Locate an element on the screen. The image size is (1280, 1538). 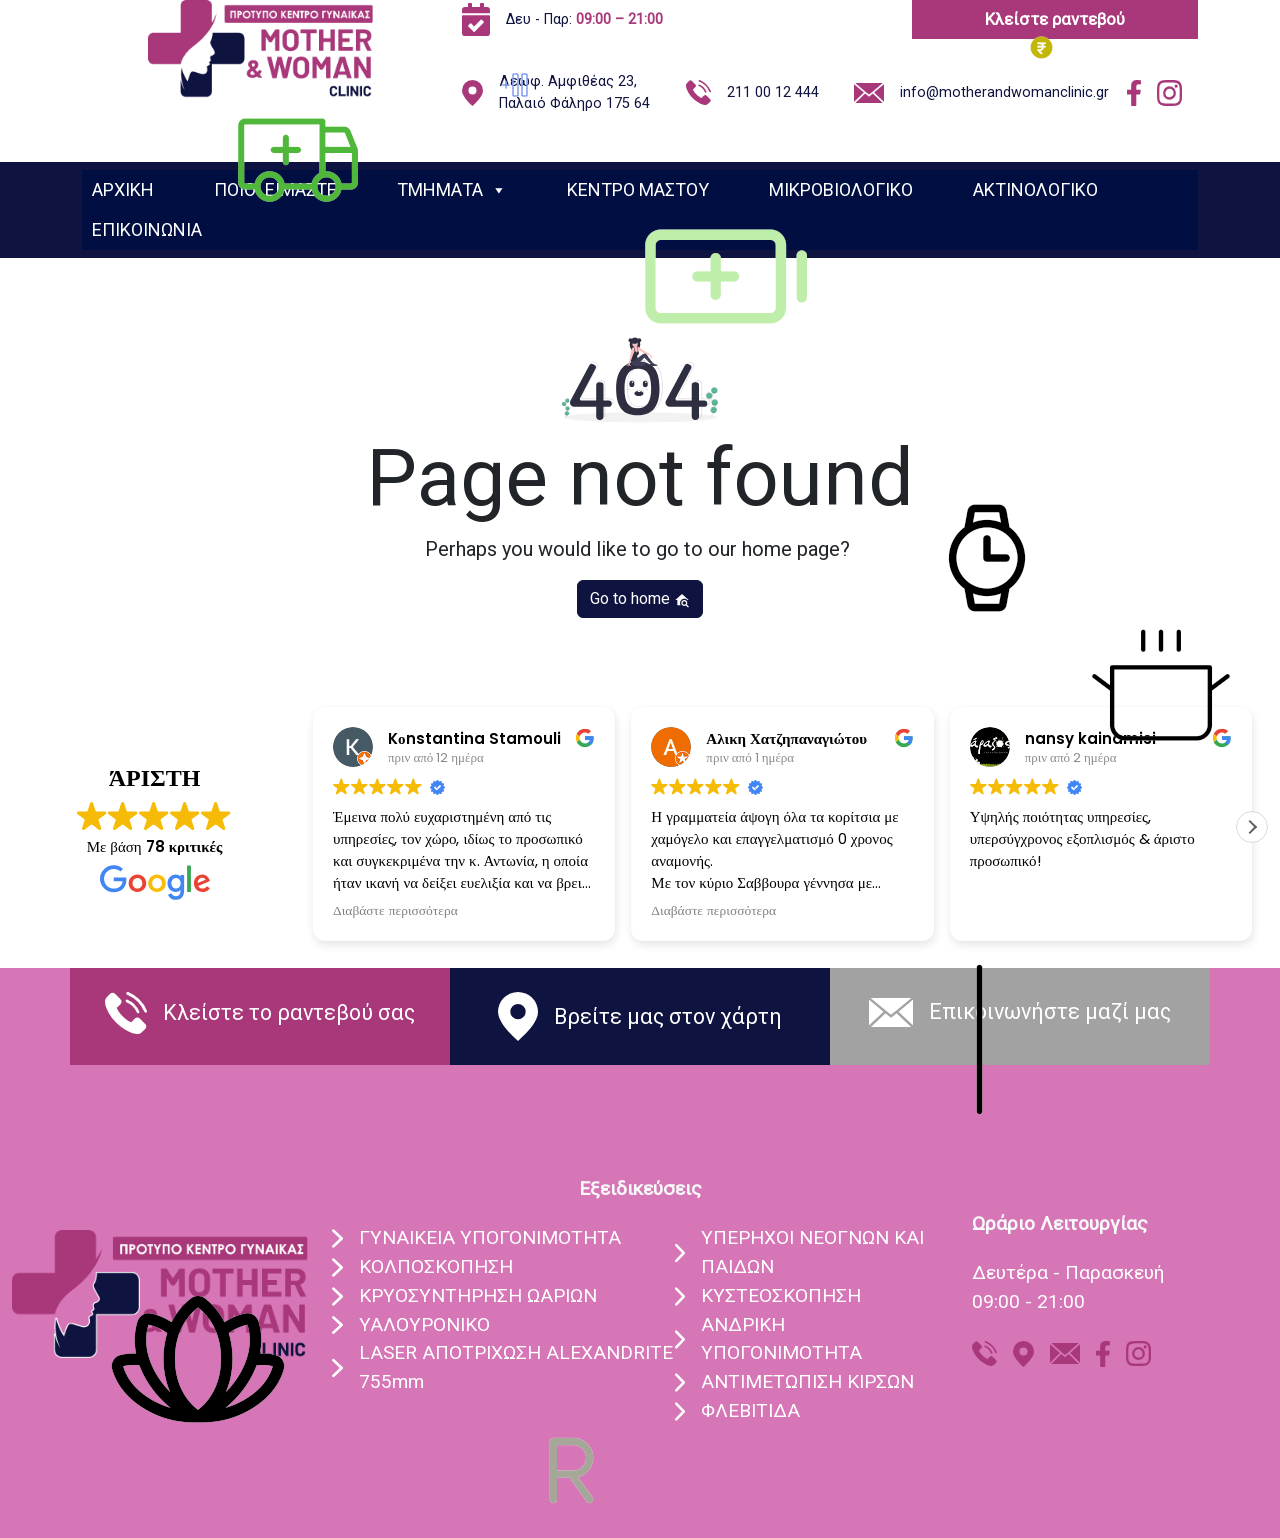
access recipes or cooking features is located at coordinates (1161, 694).